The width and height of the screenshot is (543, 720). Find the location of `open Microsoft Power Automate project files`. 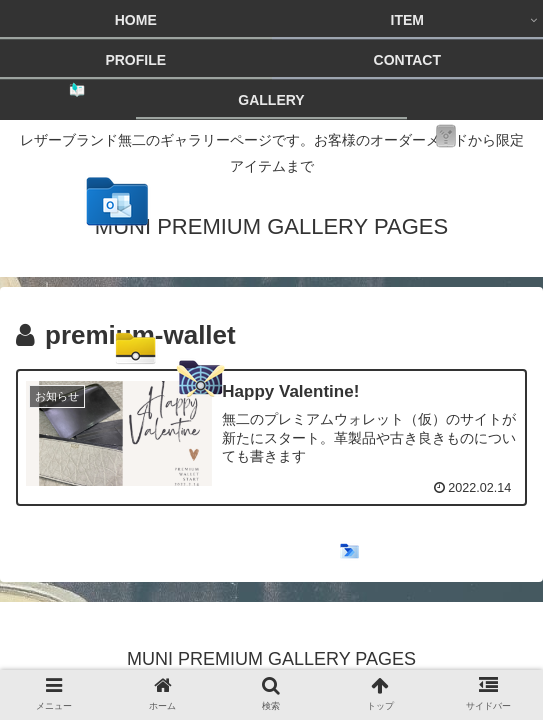

open Microsoft Power Automate project files is located at coordinates (349, 551).